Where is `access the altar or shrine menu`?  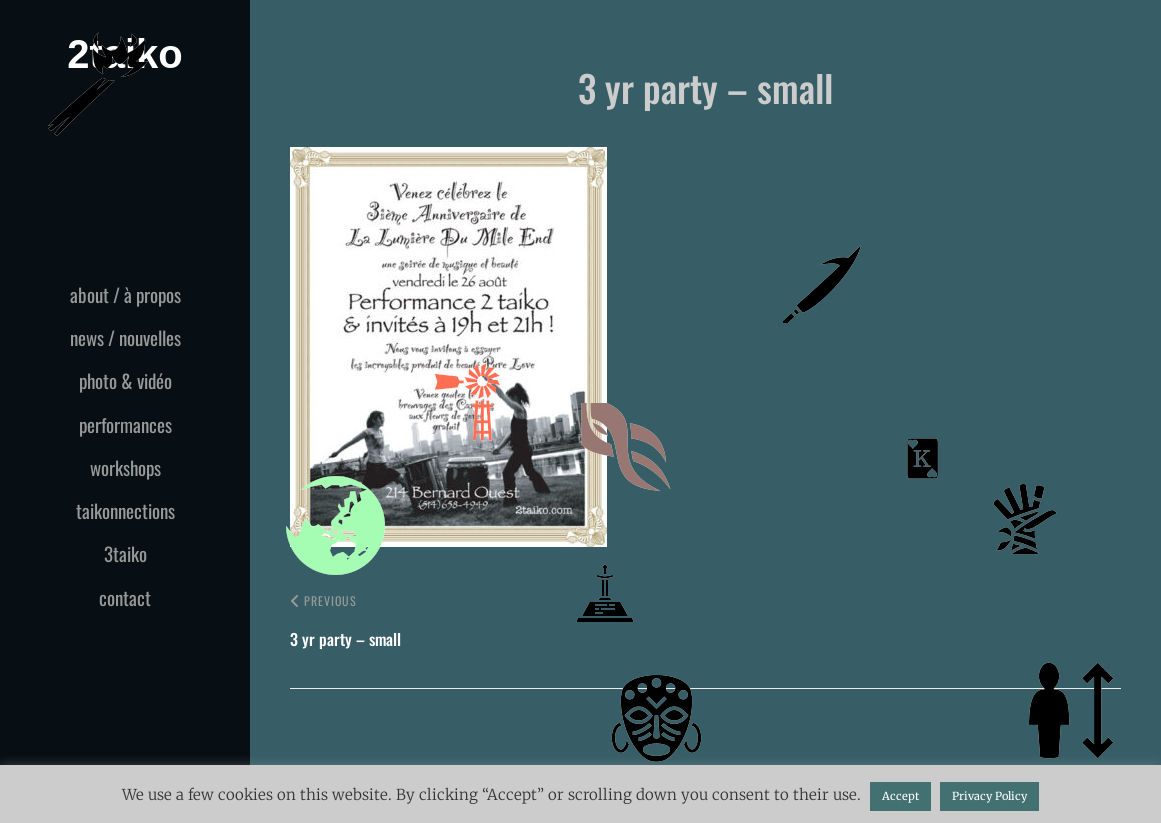
access the altar or shrine menu is located at coordinates (605, 593).